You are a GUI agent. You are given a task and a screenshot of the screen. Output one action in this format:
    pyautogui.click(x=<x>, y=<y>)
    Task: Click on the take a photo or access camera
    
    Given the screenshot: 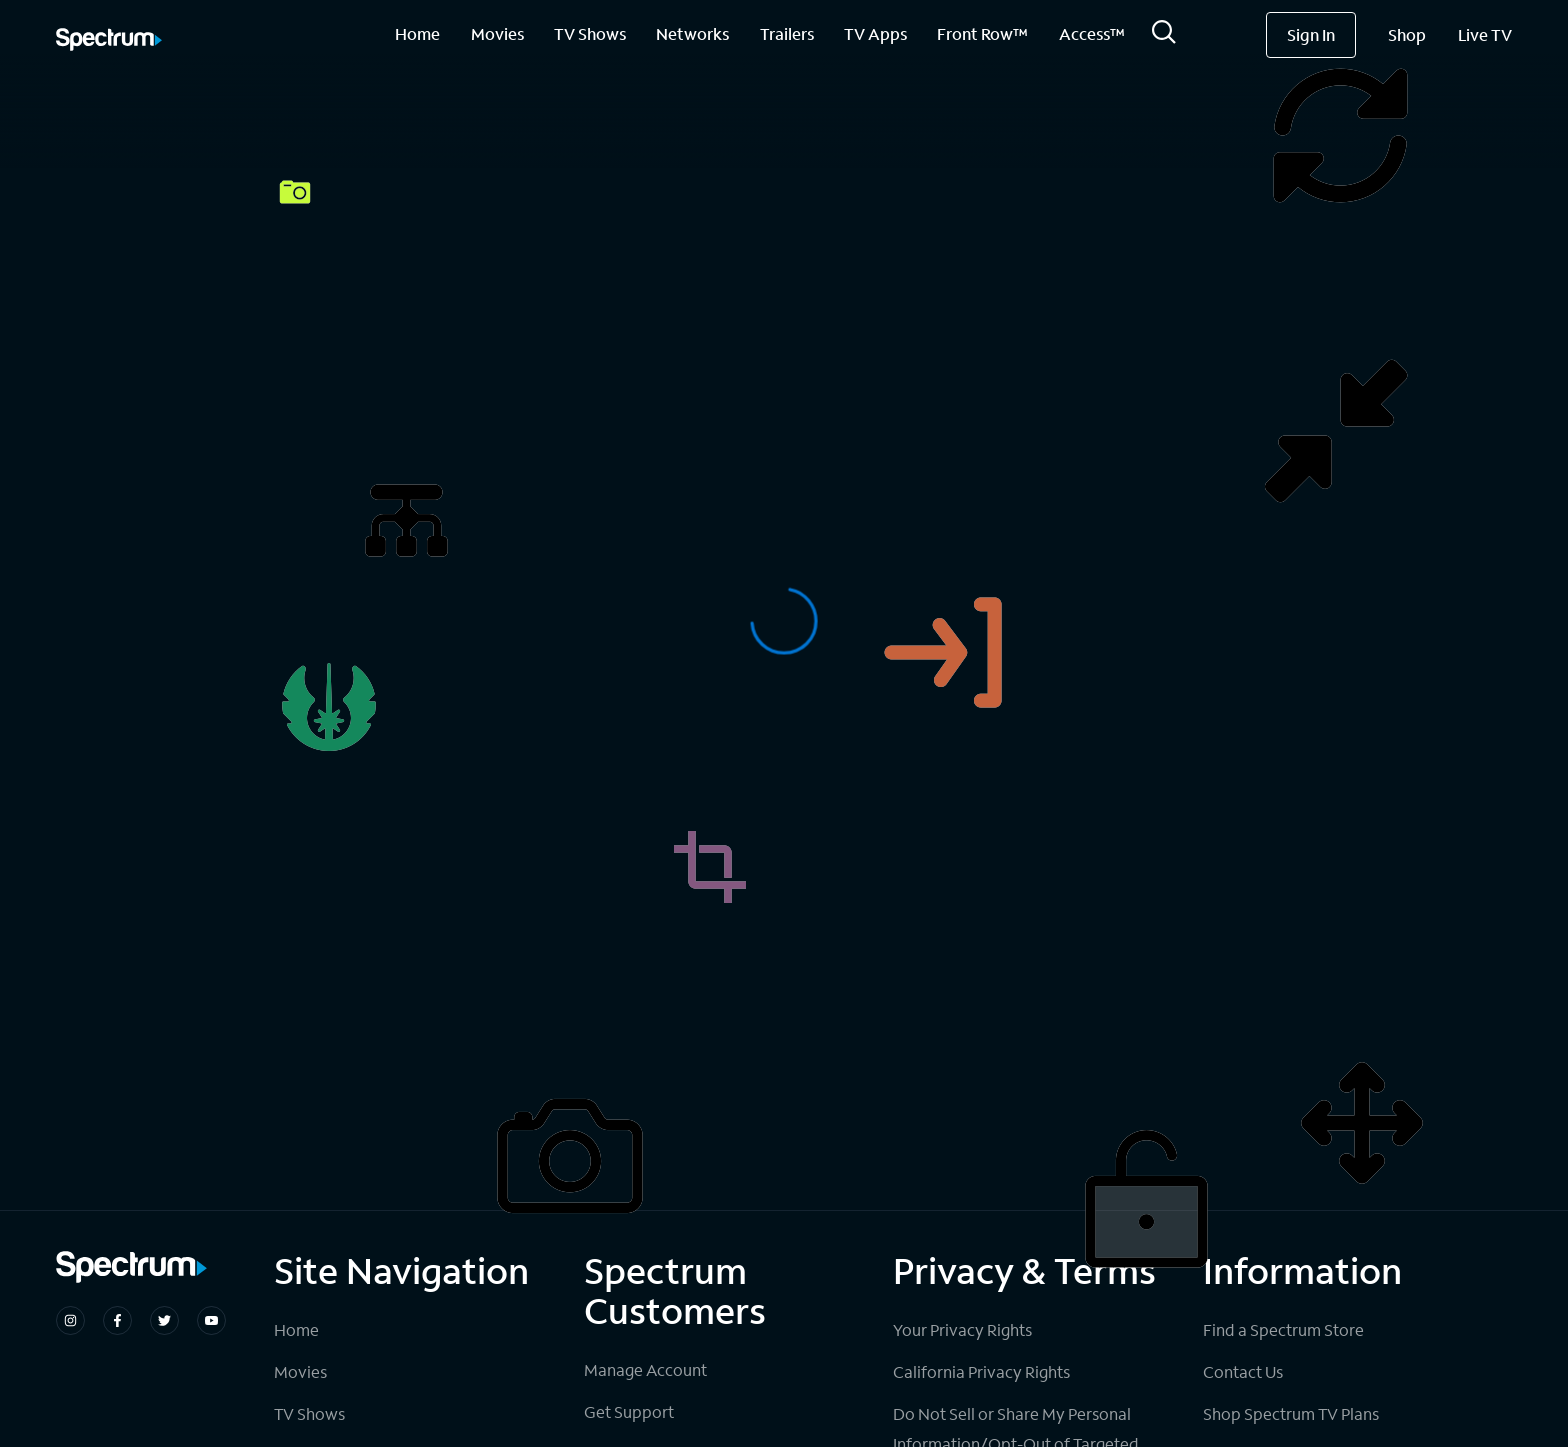 What is the action you would take?
    pyautogui.click(x=295, y=192)
    